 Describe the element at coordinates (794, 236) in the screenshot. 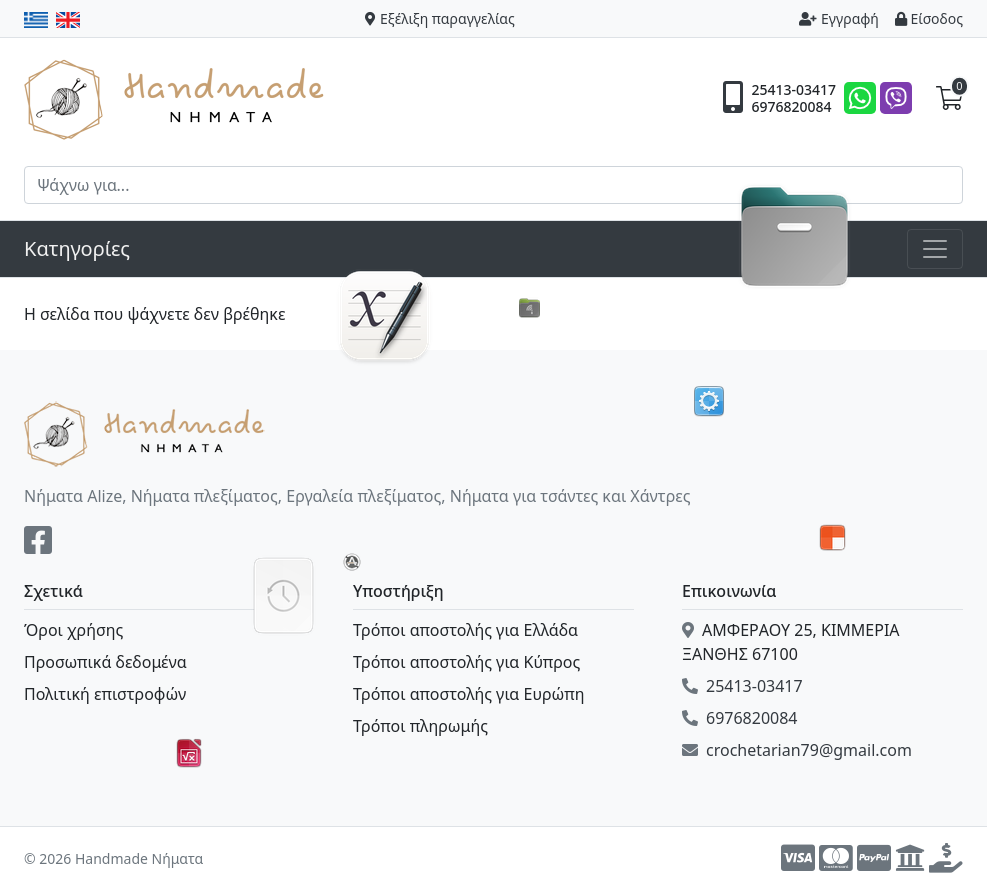

I see `open the file manager app` at that location.